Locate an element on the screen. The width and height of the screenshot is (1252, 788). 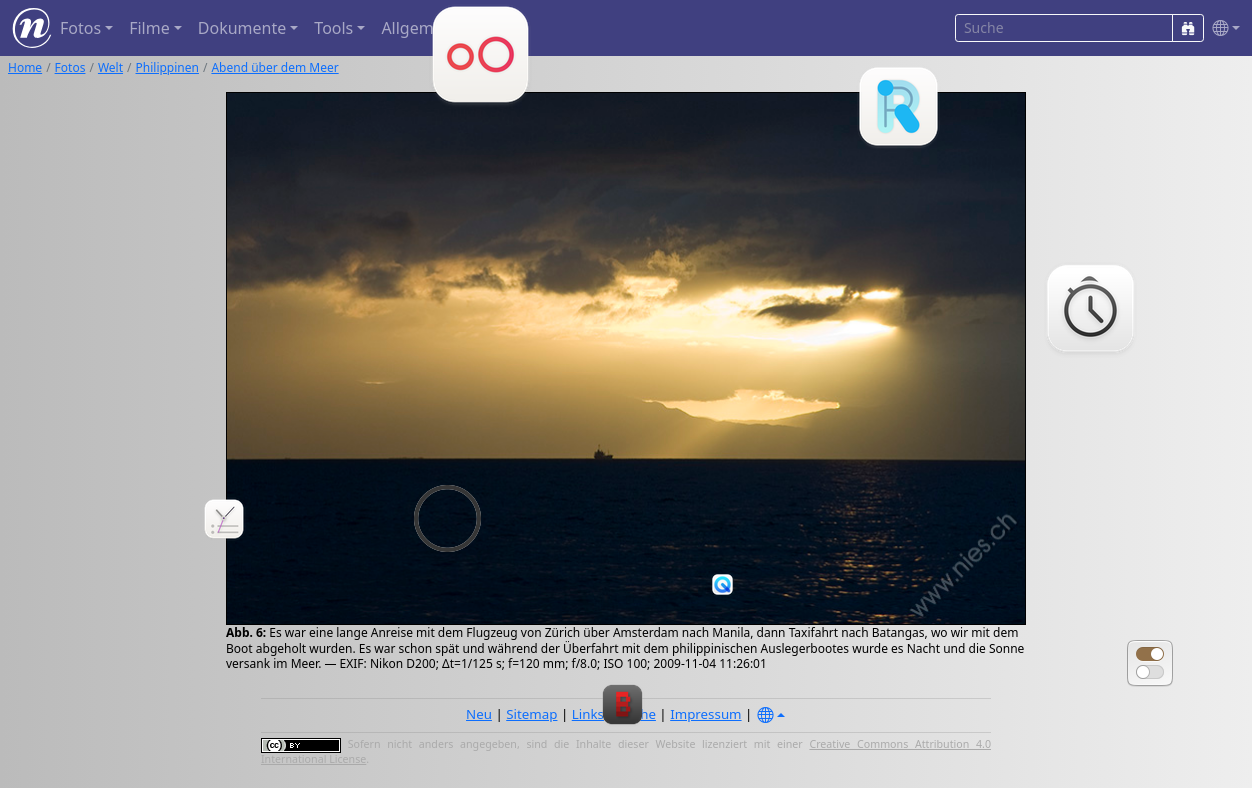
open btop system resource monitor is located at coordinates (622, 704).